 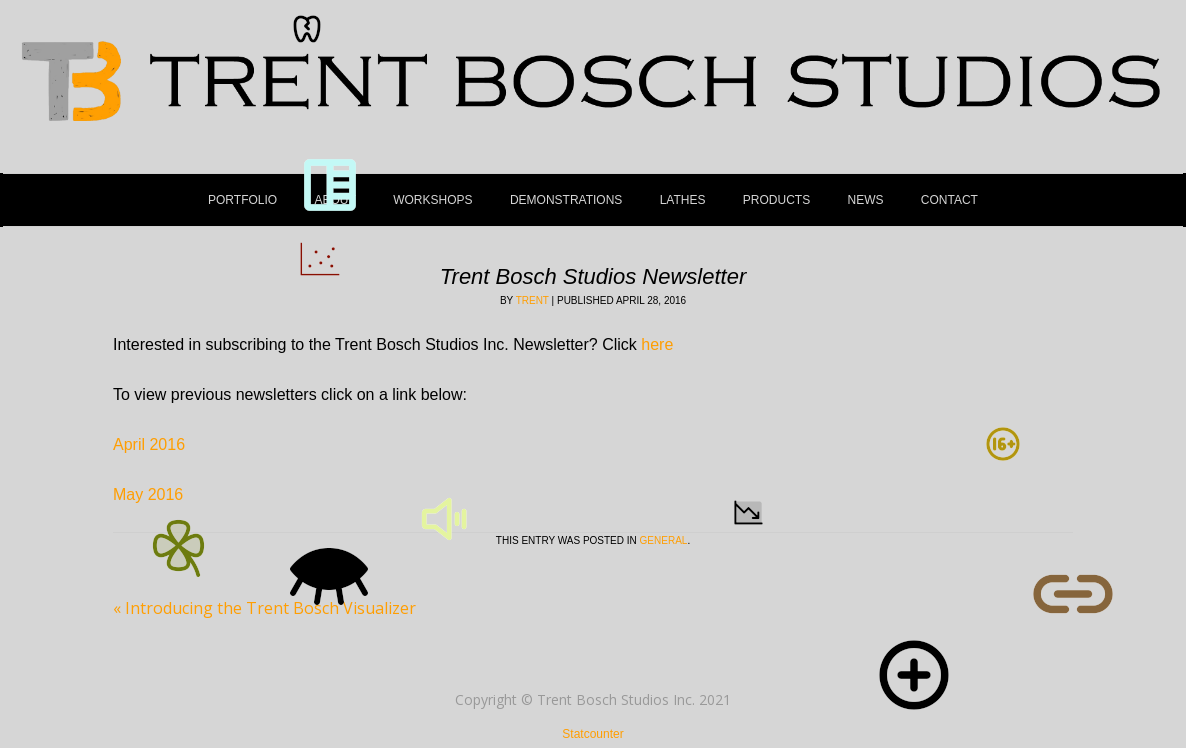 What do you see at coordinates (307, 29) in the screenshot?
I see `indicates a chipped or damaged tooth` at bounding box center [307, 29].